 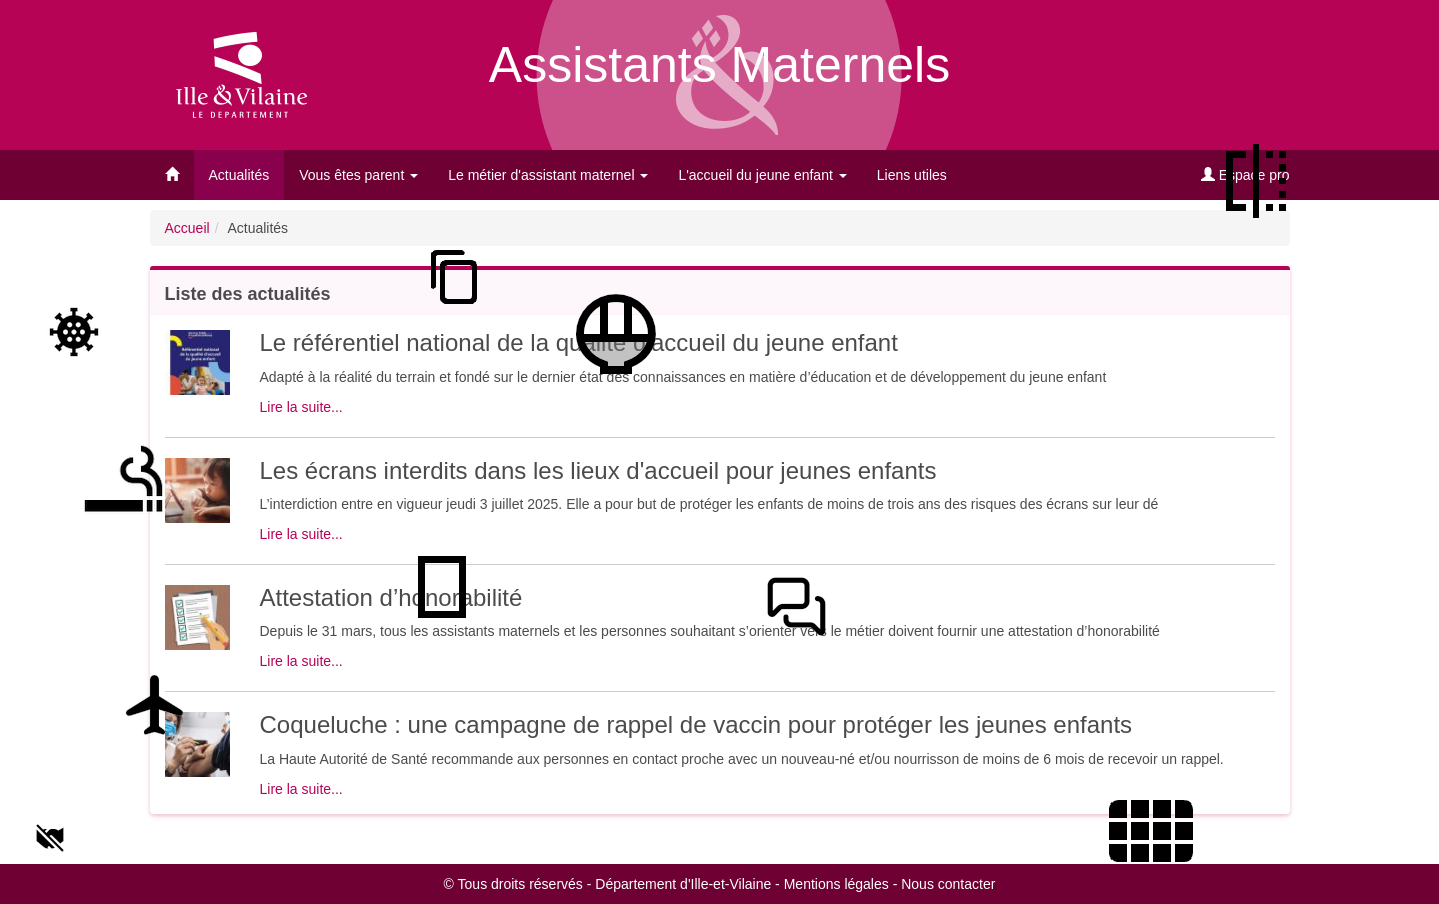 I want to click on open group chat or conversations, so click(x=796, y=606).